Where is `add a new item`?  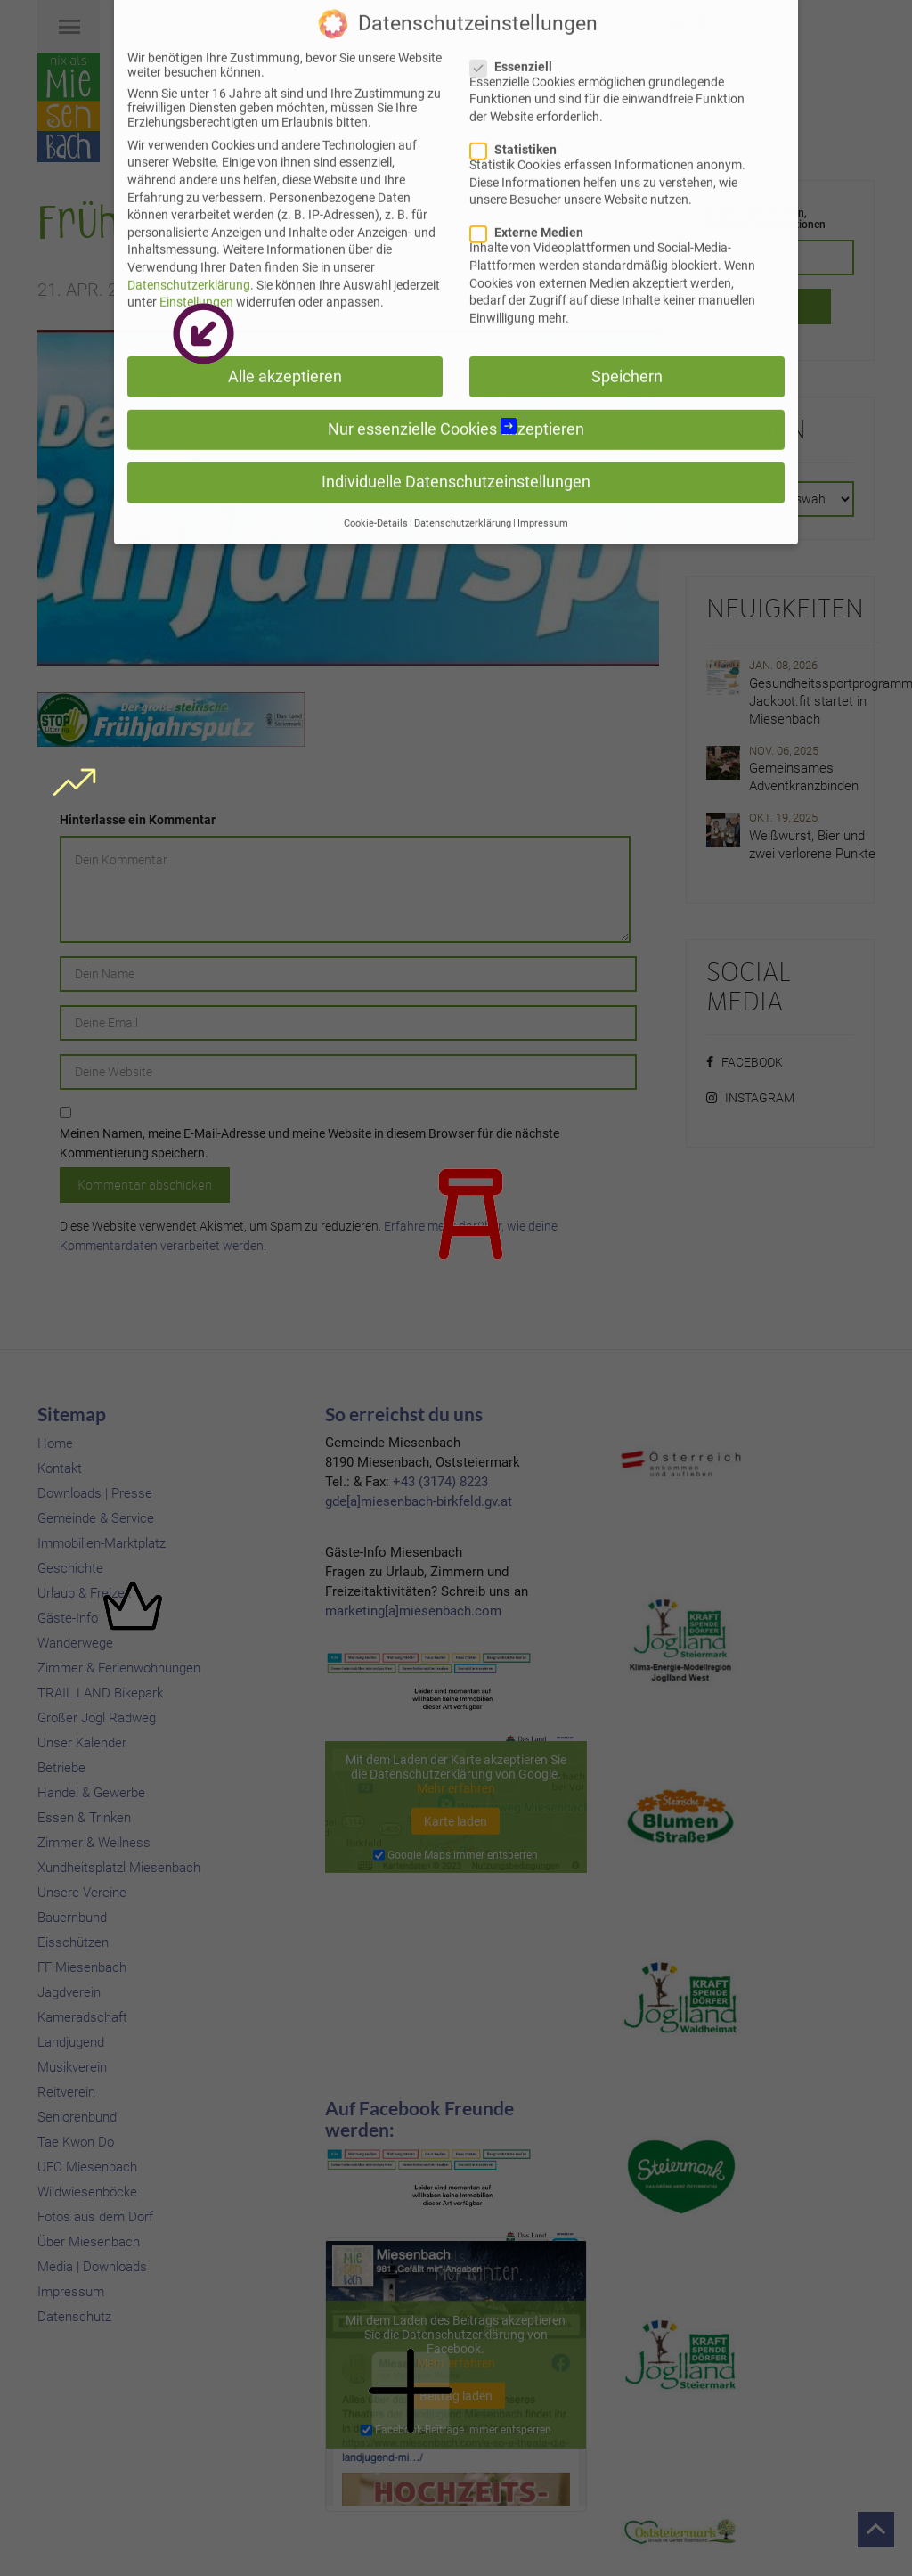 add a new item is located at coordinates (411, 2391).